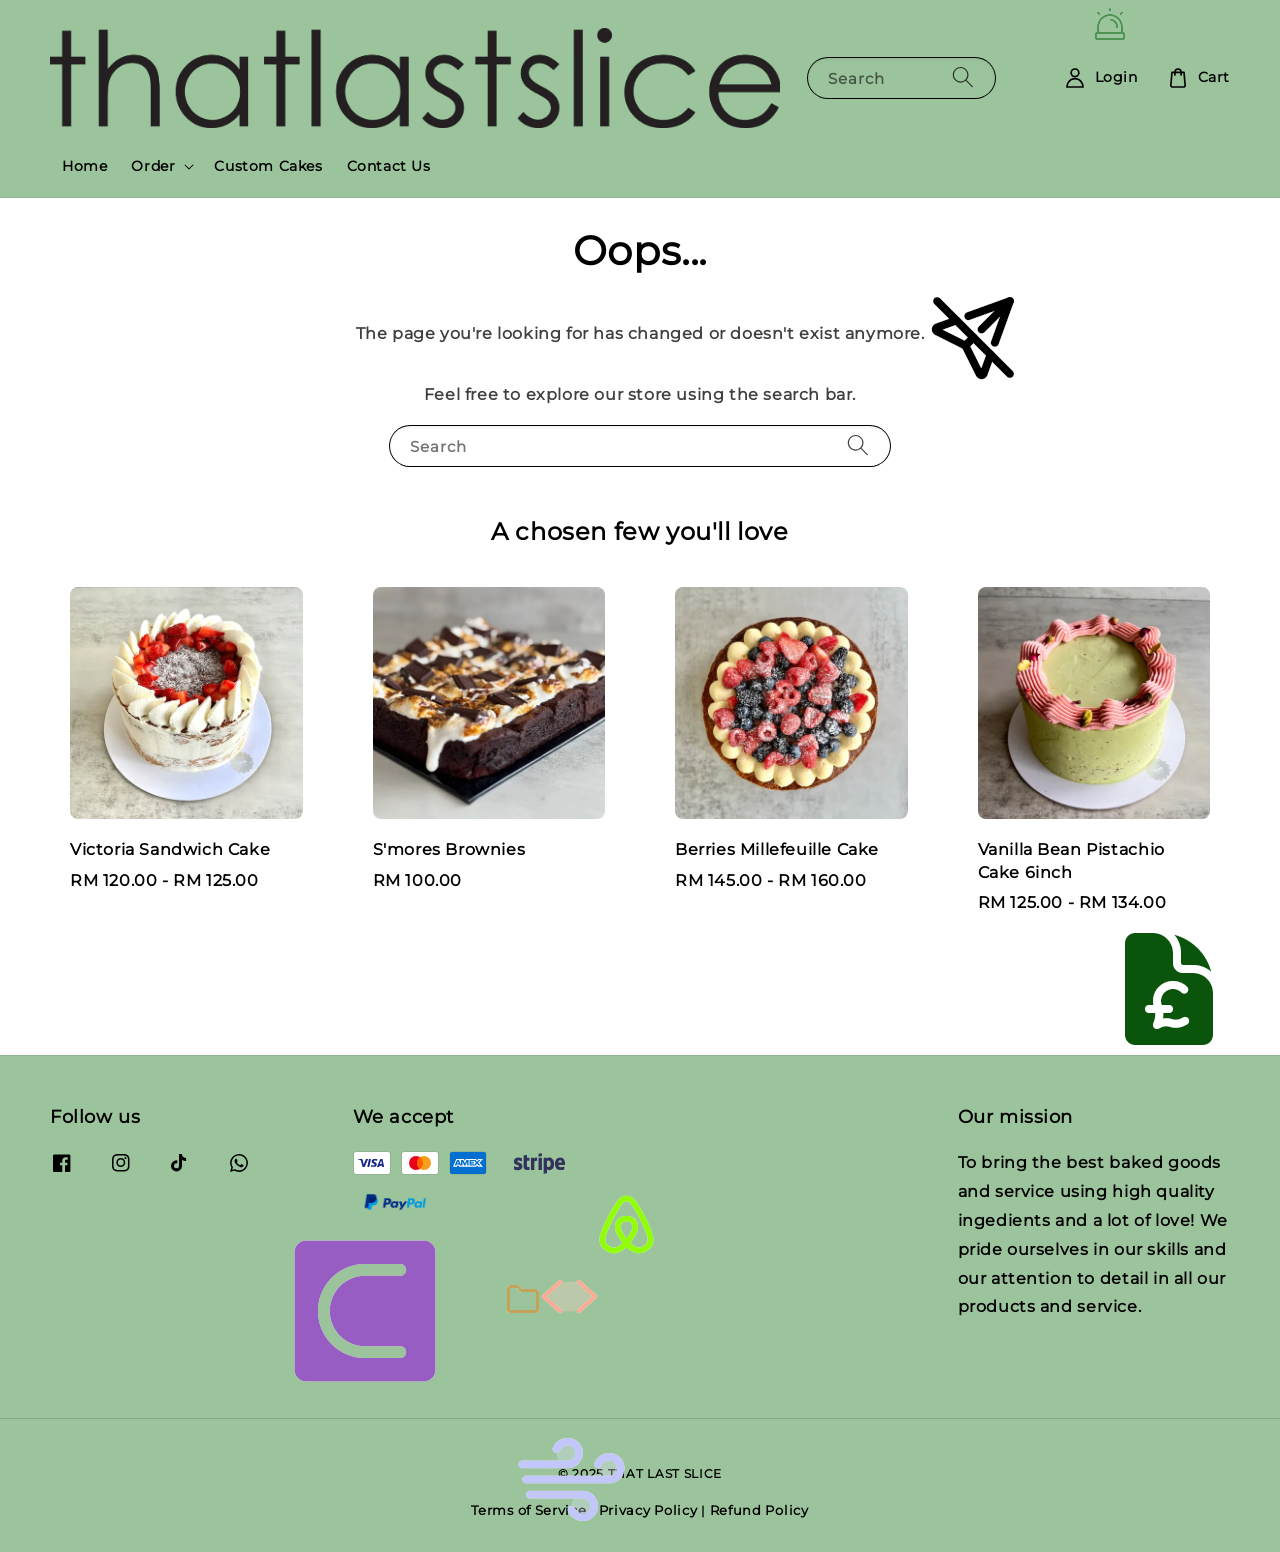 The width and height of the screenshot is (1280, 1552). What do you see at coordinates (1110, 27) in the screenshot?
I see `indicates an active alert or warning` at bounding box center [1110, 27].